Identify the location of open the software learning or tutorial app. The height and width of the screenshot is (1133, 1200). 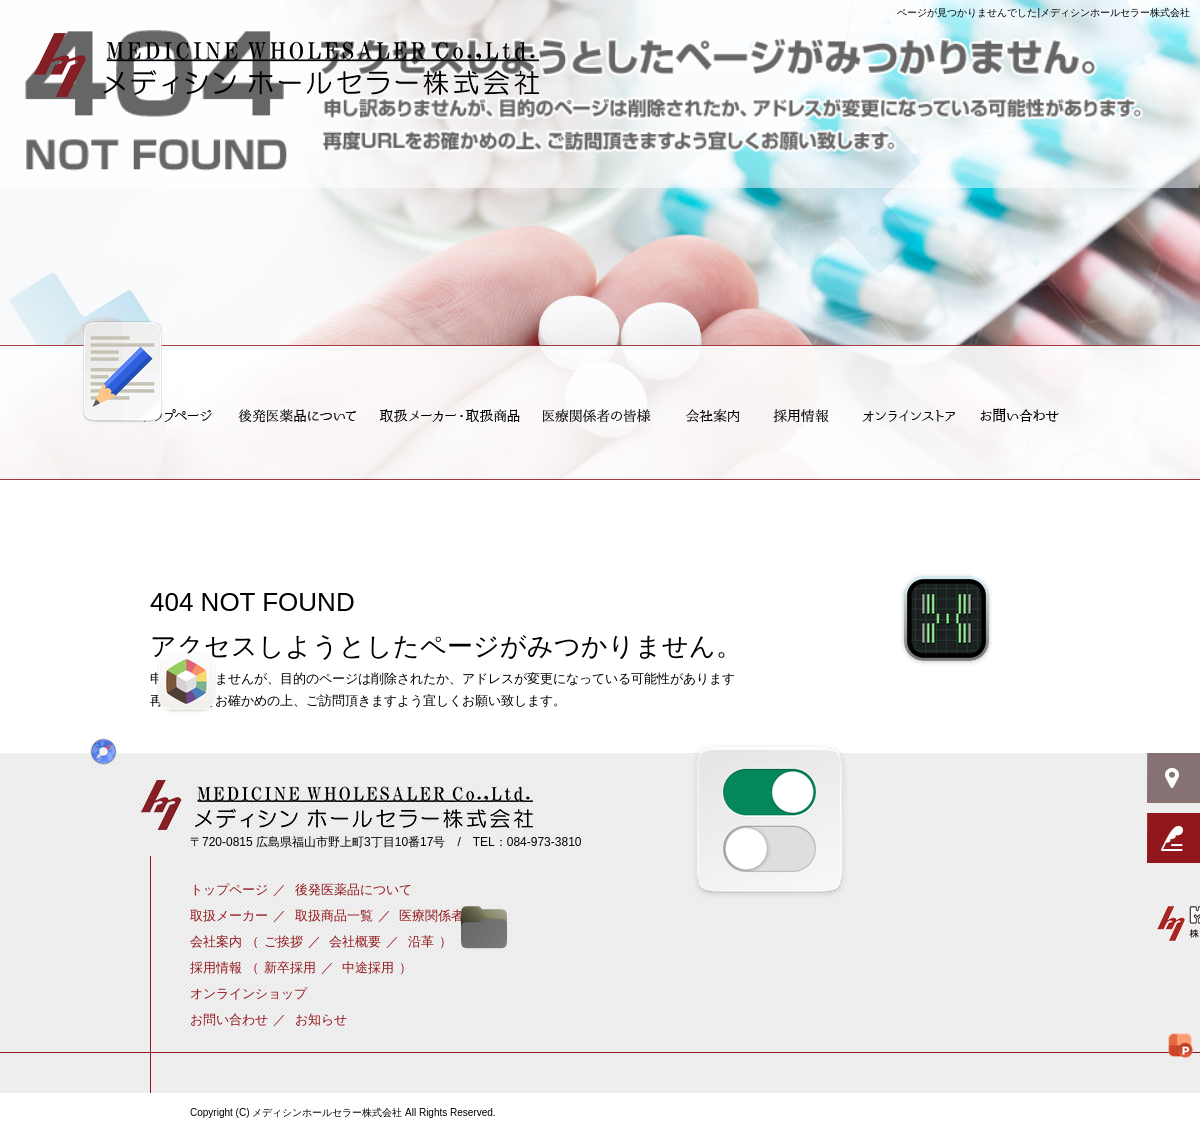
(122, 371).